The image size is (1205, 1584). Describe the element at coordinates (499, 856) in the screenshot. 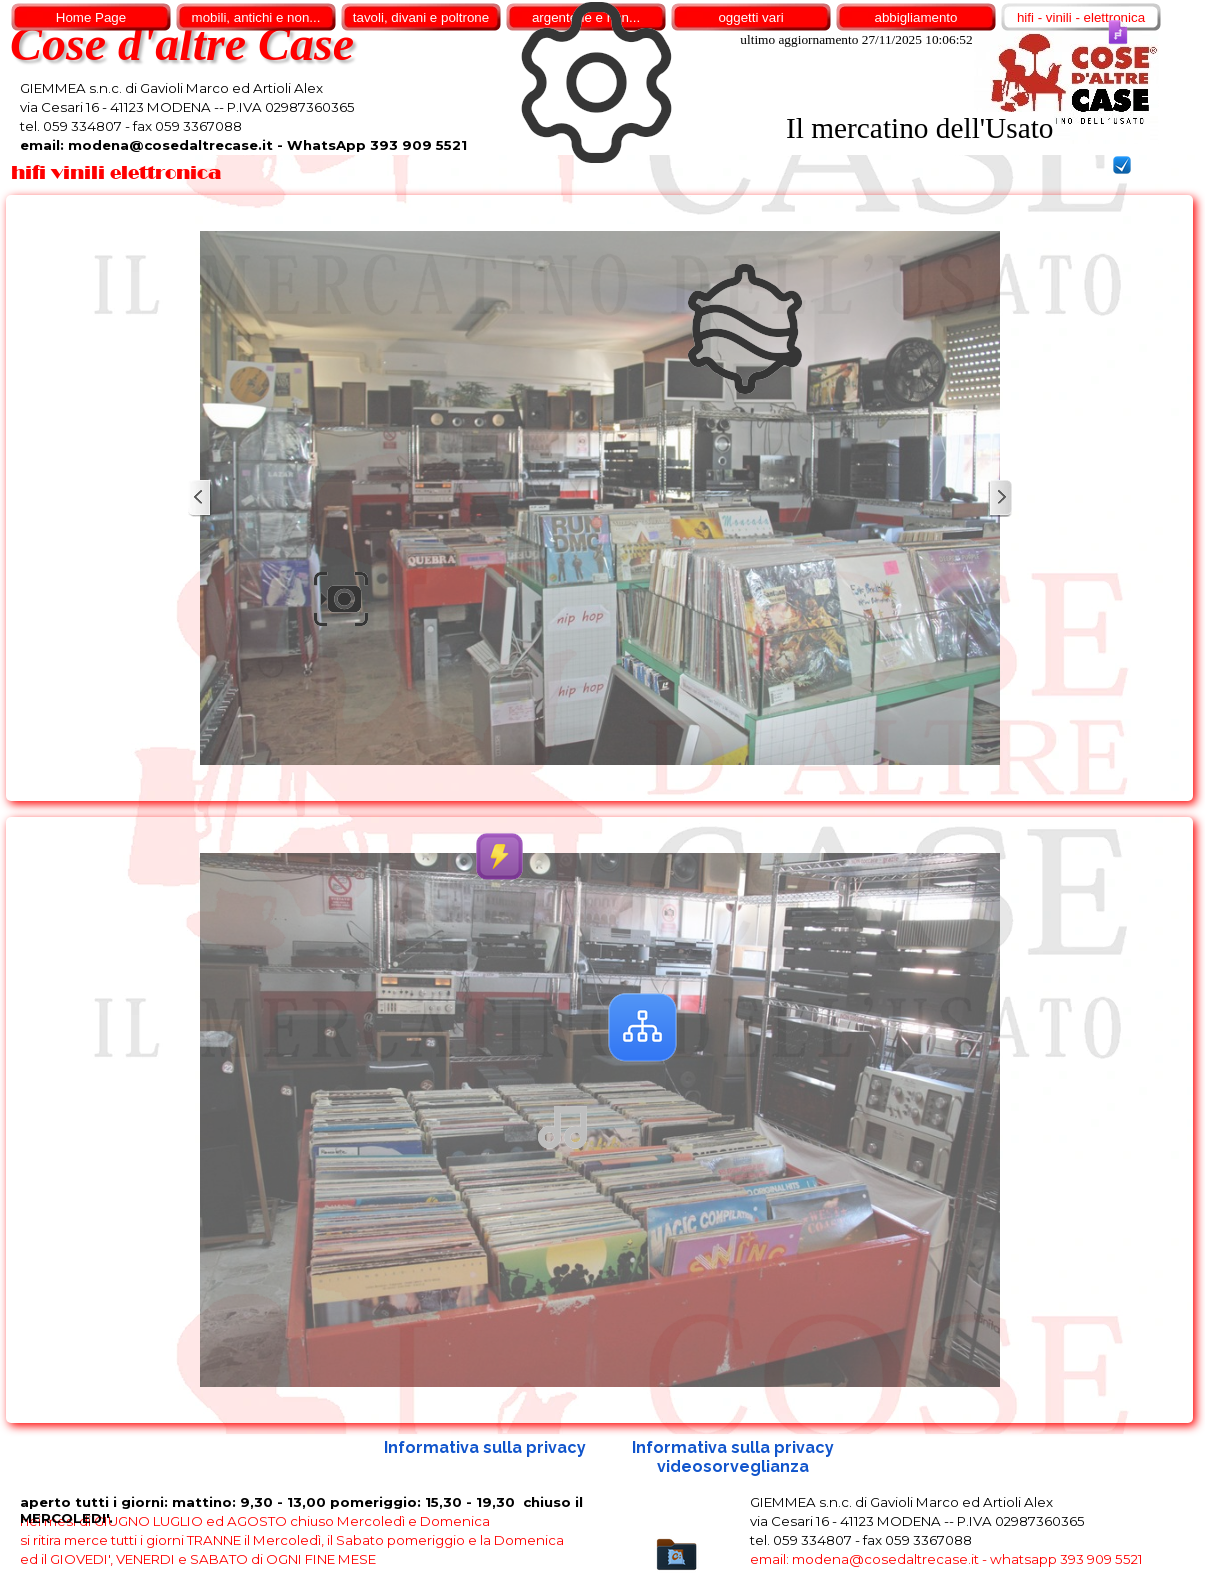

I see `open keypunch typing practice app` at that location.